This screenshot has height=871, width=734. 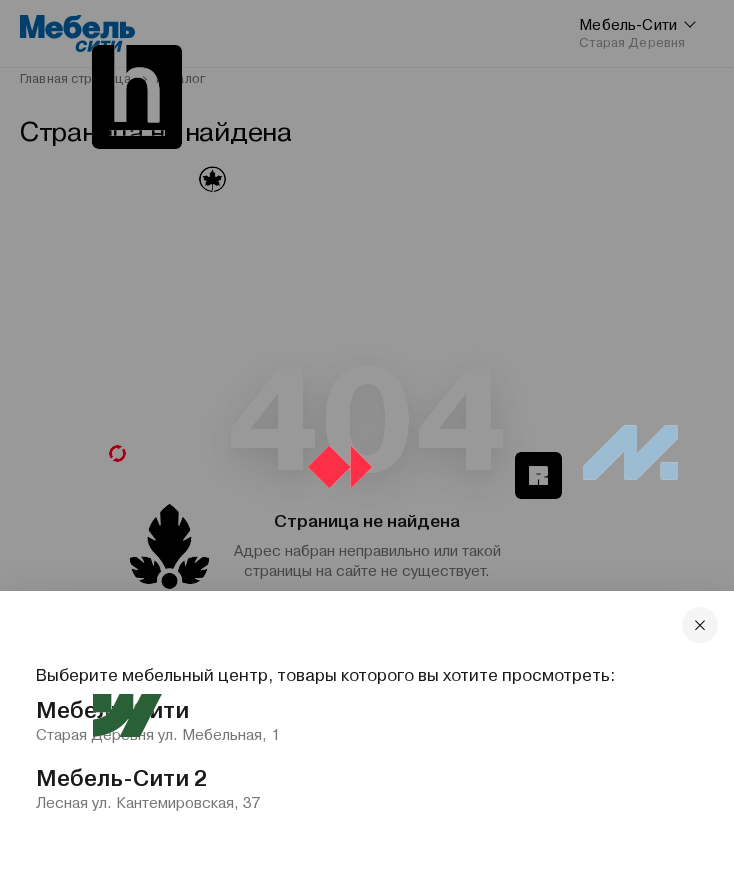 I want to click on meizu brand logo, so click(x=630, y=452).